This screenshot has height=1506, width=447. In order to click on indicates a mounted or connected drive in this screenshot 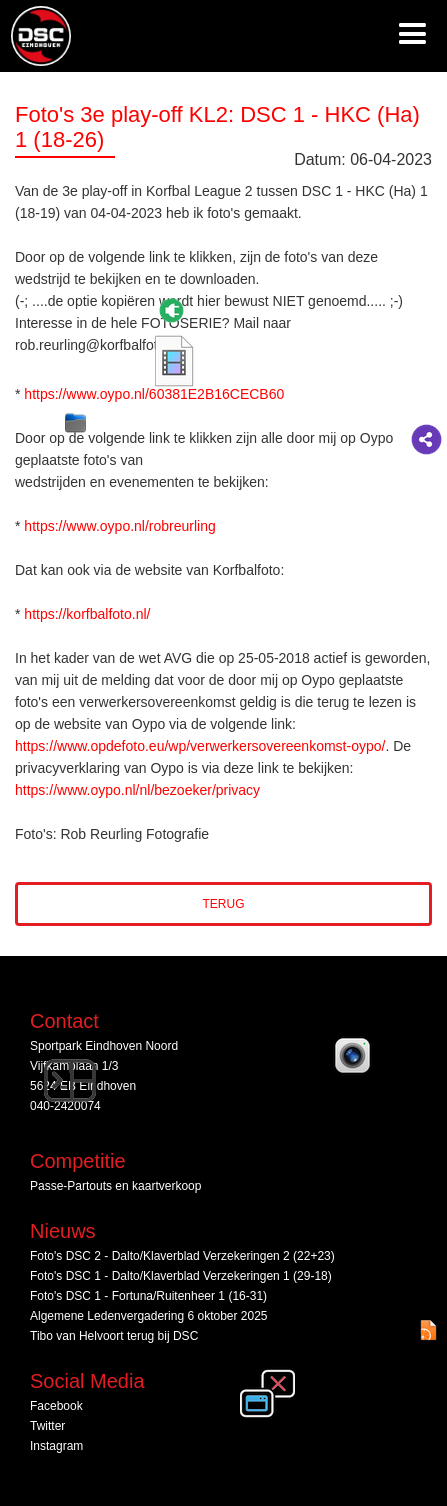, I will do `click(171, 310)`.